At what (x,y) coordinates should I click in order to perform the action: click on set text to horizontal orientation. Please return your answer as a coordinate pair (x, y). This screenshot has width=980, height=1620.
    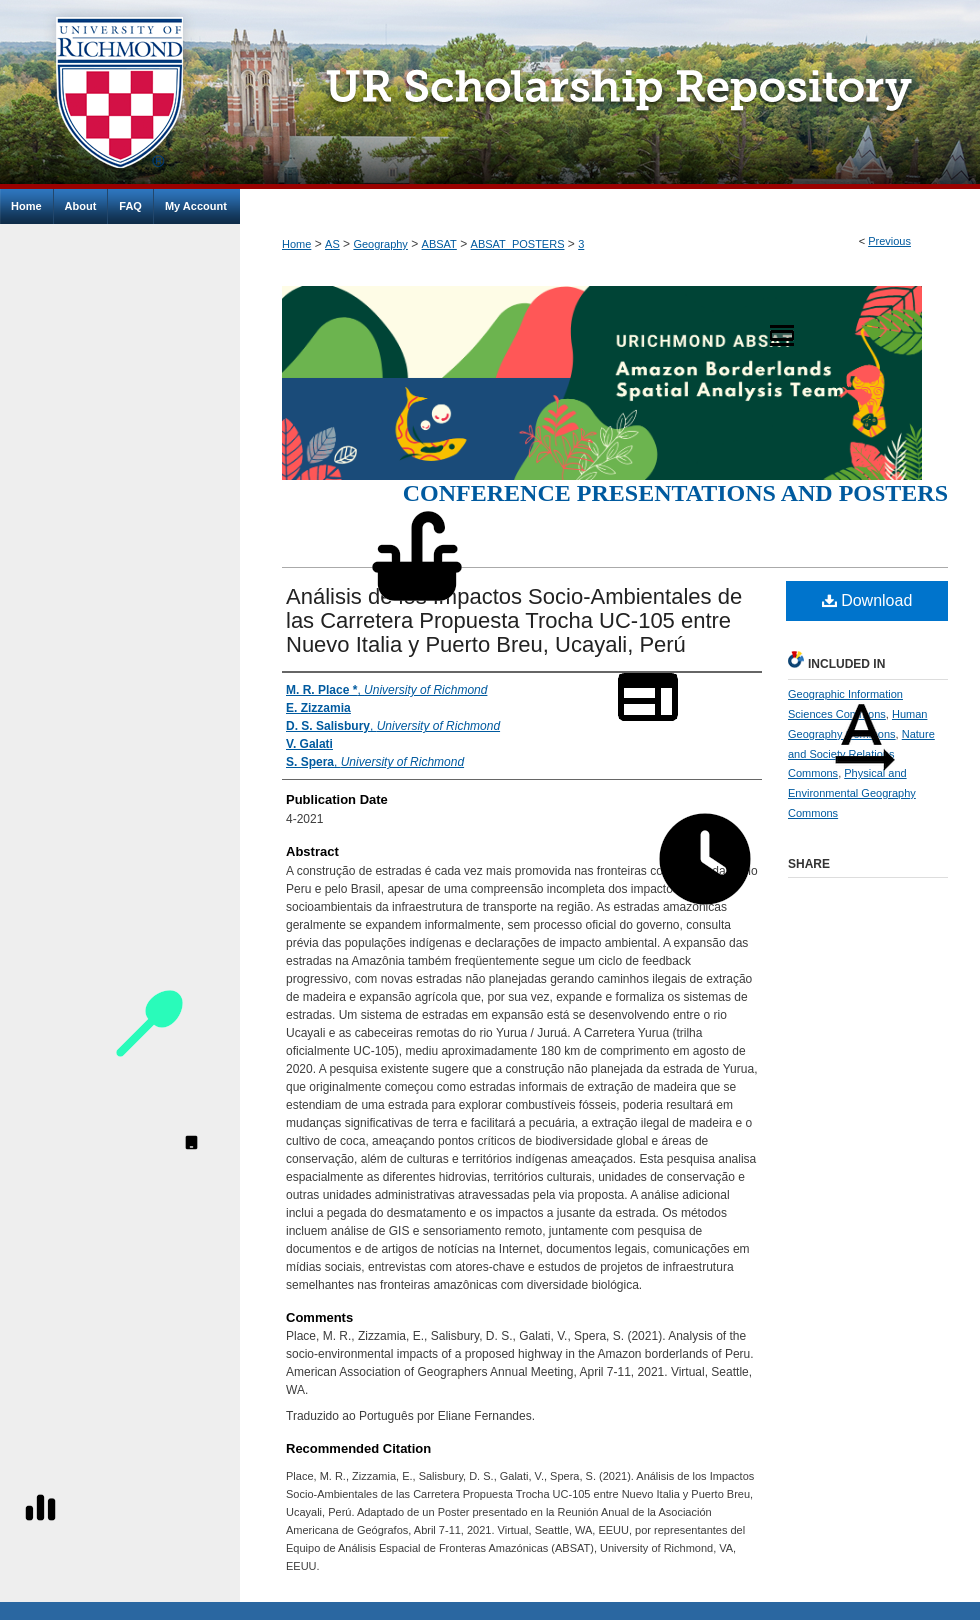
    Looking at the image, I should click on (861, 737).